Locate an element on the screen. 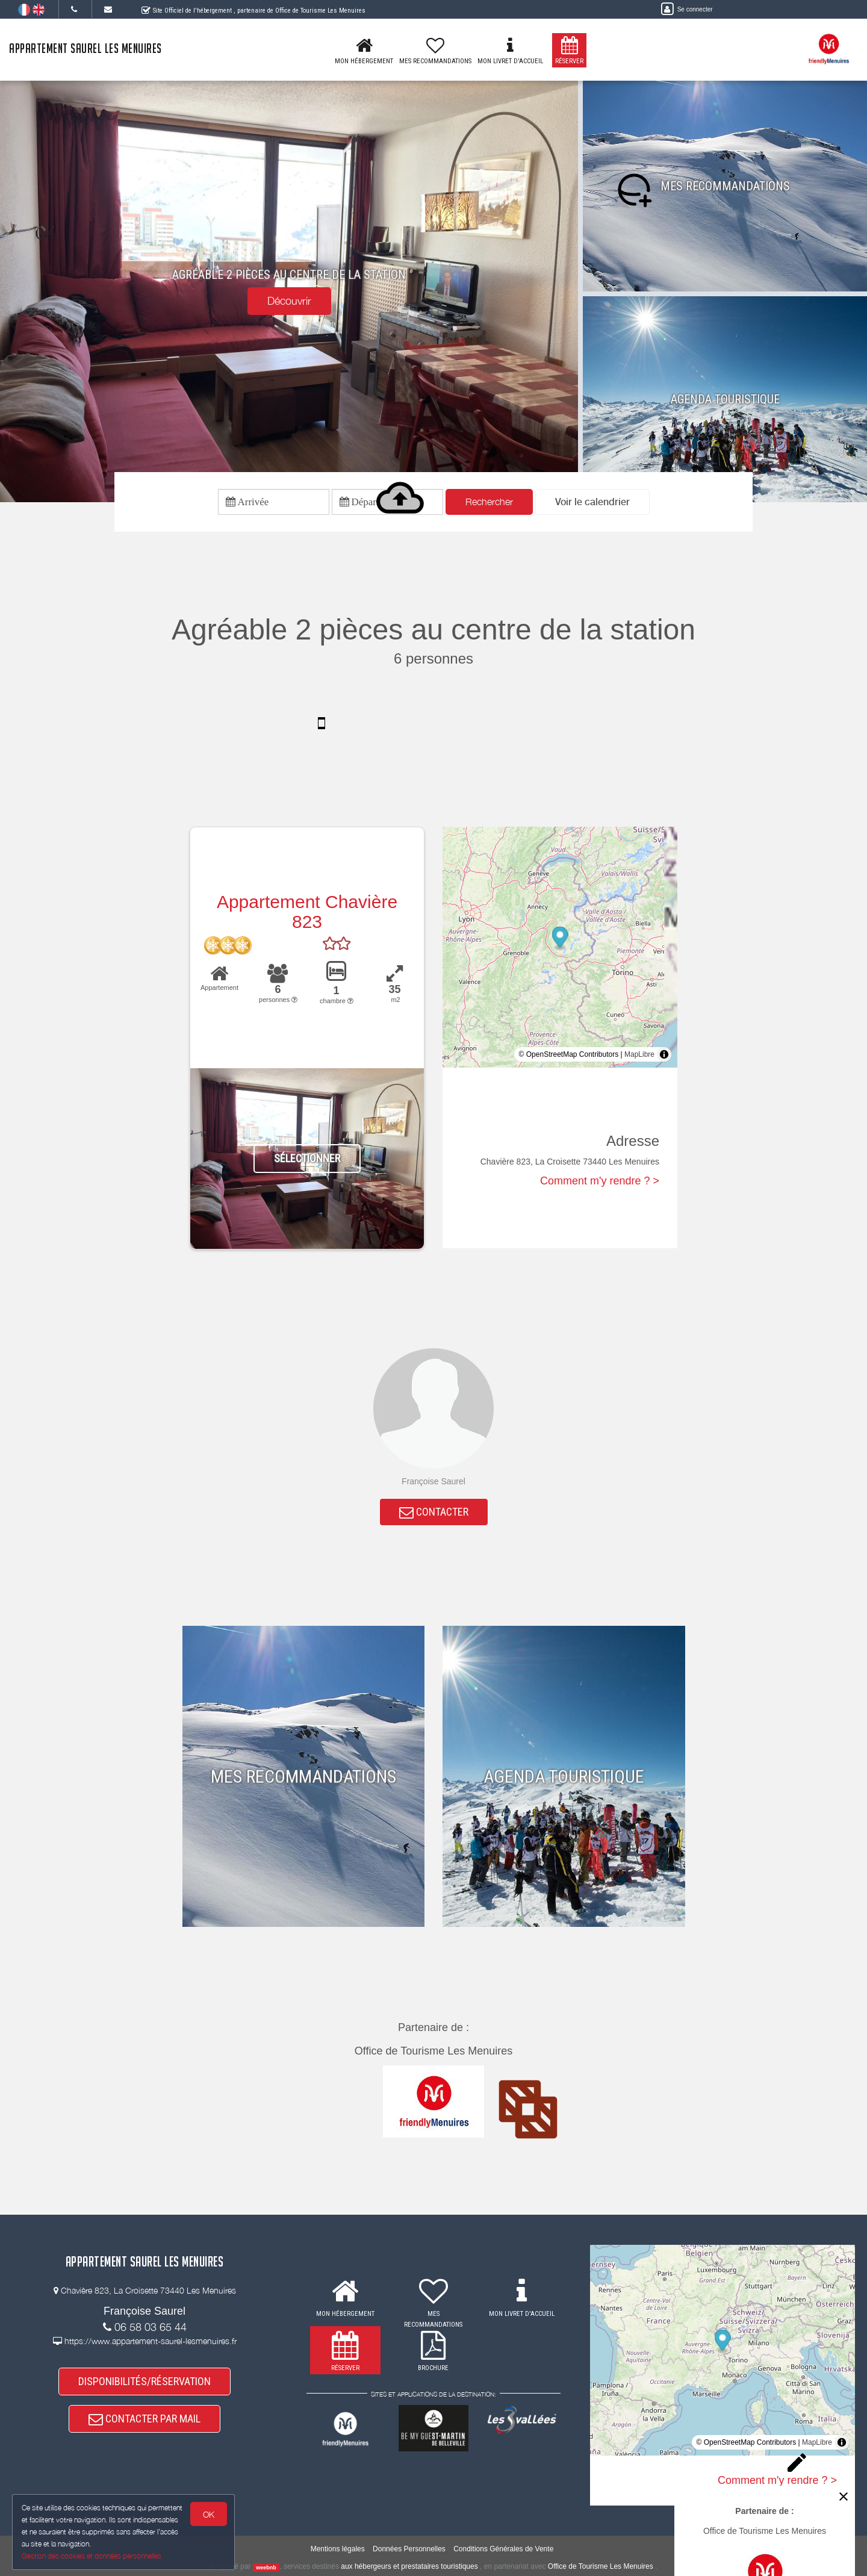  edit or modify content is located at coordinates (797, 2462).